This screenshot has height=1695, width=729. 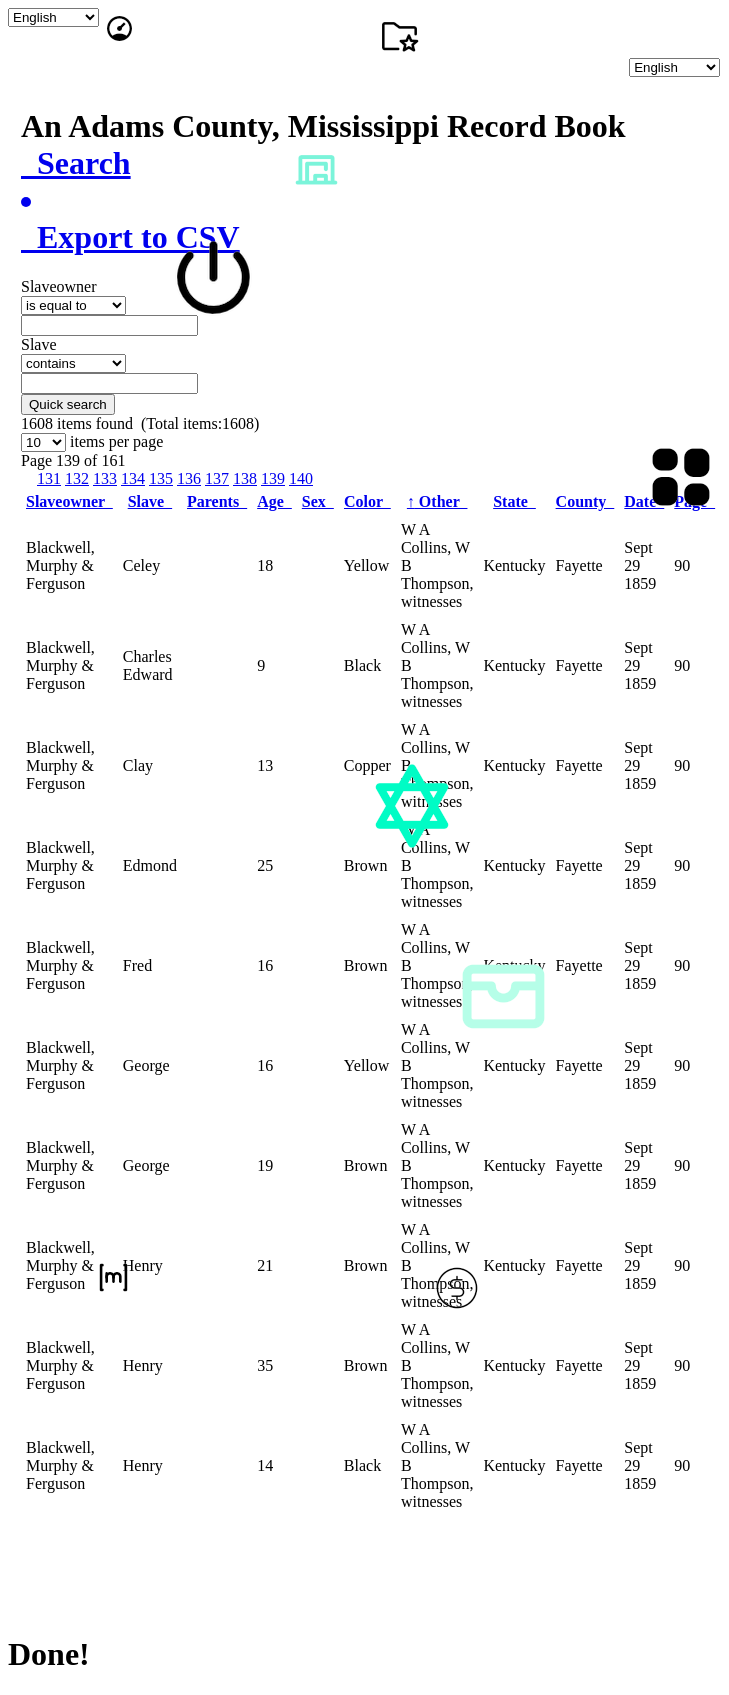 What do you see at coordinates (681, 477) in the screenshot?
I see `view grid layout` at bounding box center [681, 477].